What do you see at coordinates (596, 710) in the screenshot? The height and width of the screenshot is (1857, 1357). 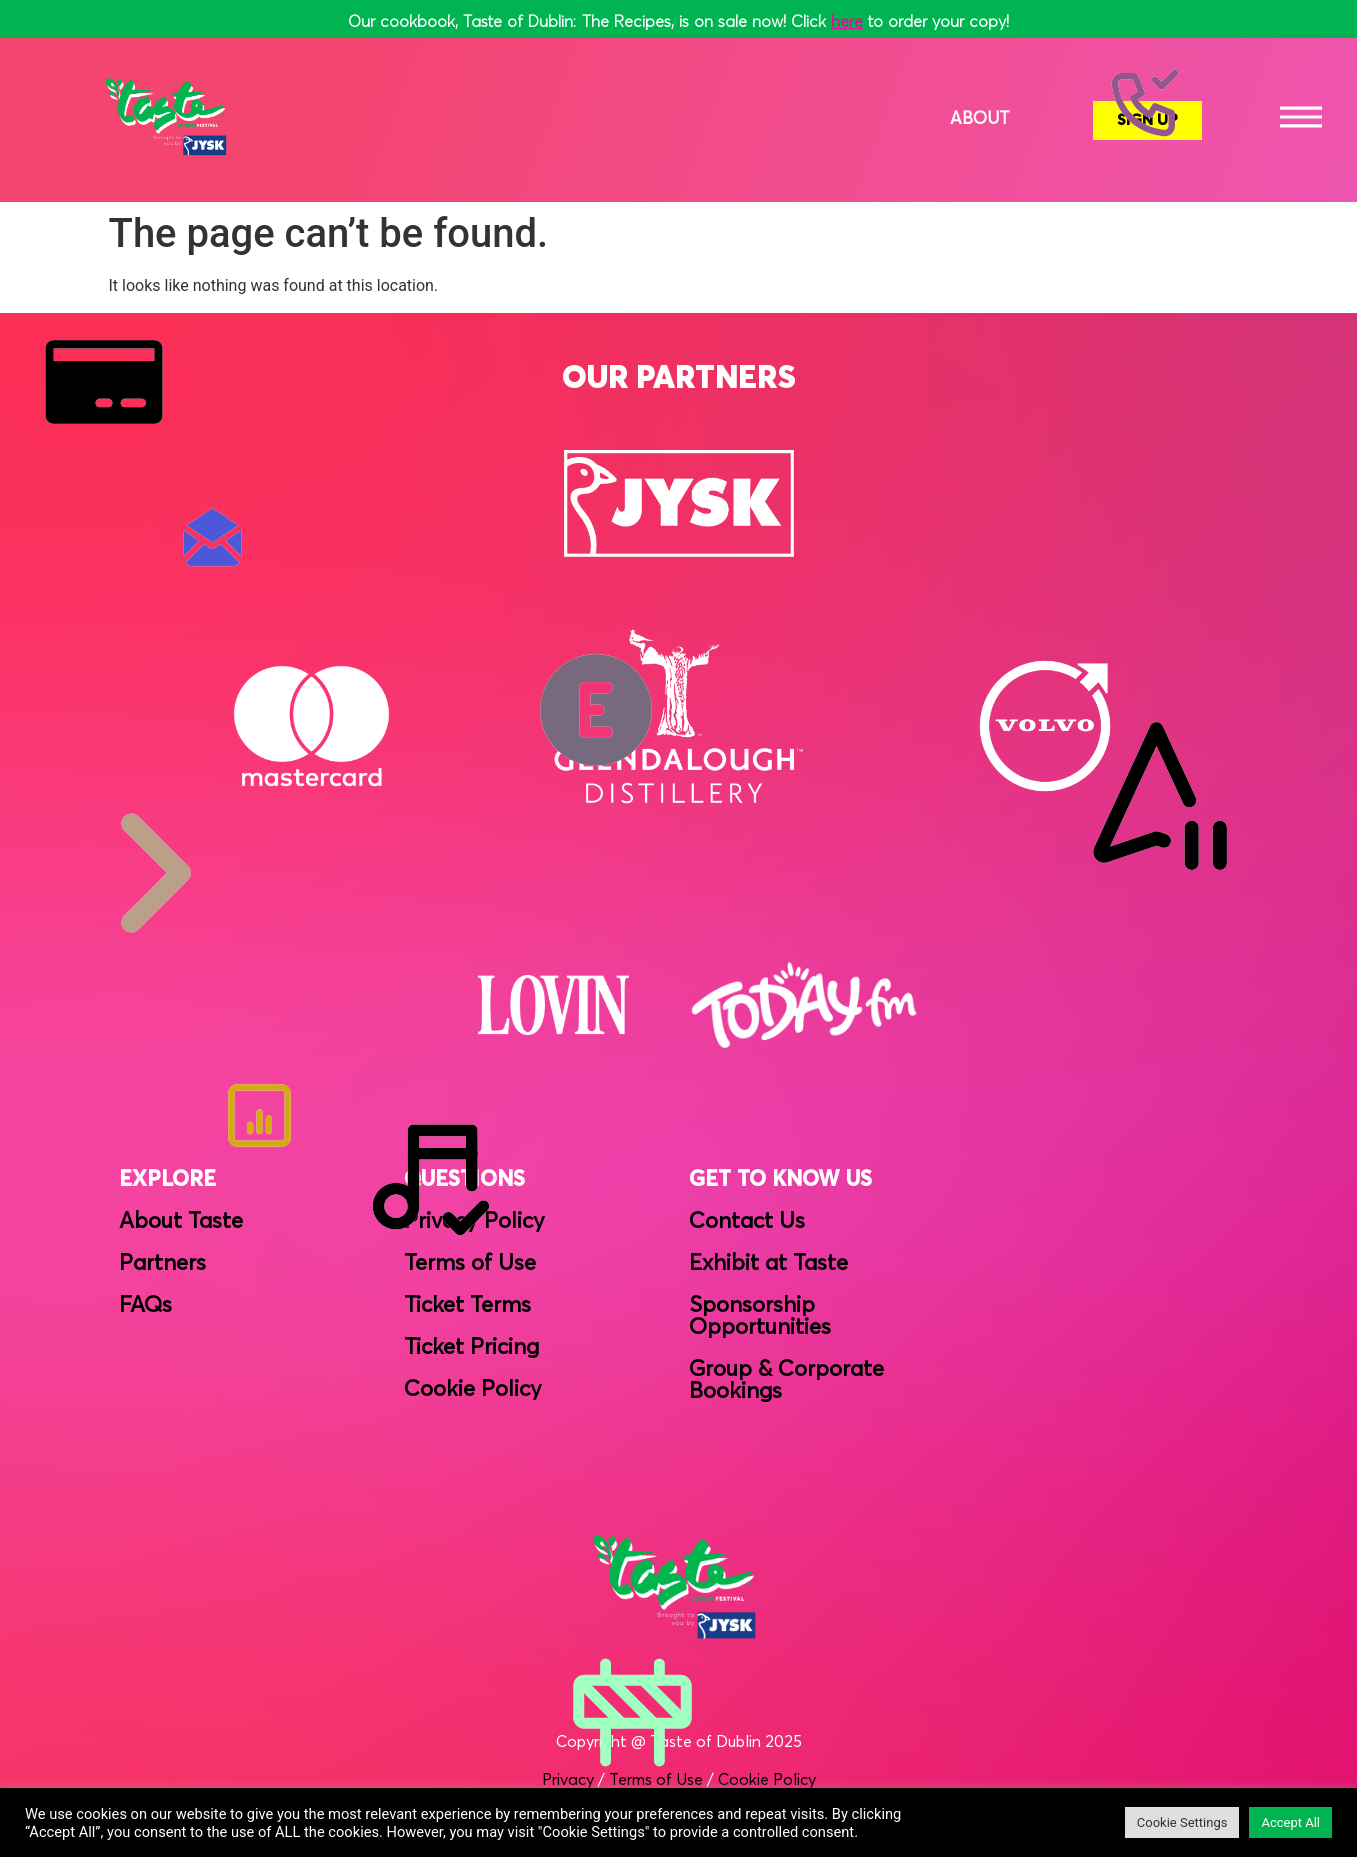 I see `indicates an "E" rating or category` at bounding box center [596, 710].